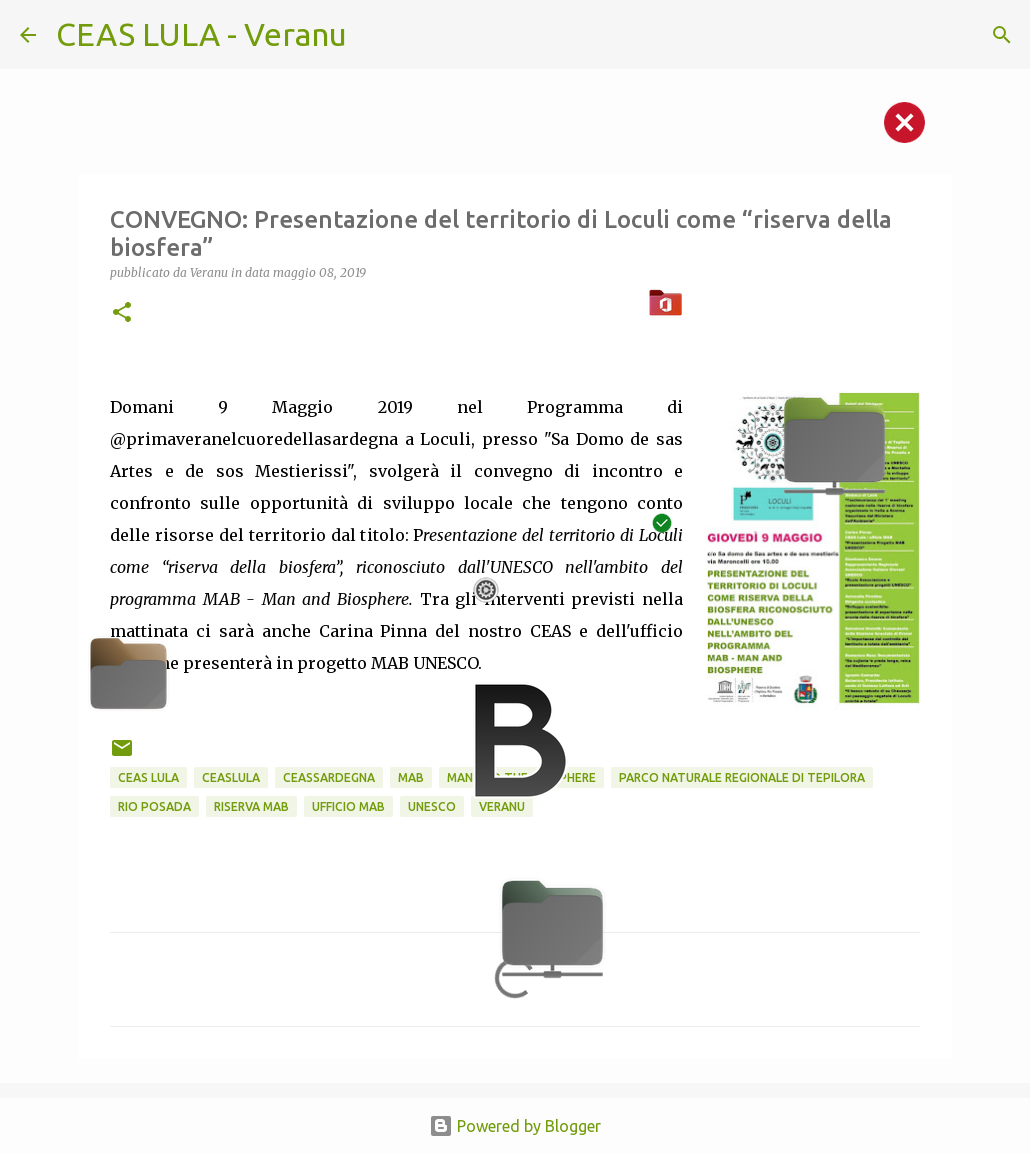  I want to click on access an open folder's contents, so click(128, 673).